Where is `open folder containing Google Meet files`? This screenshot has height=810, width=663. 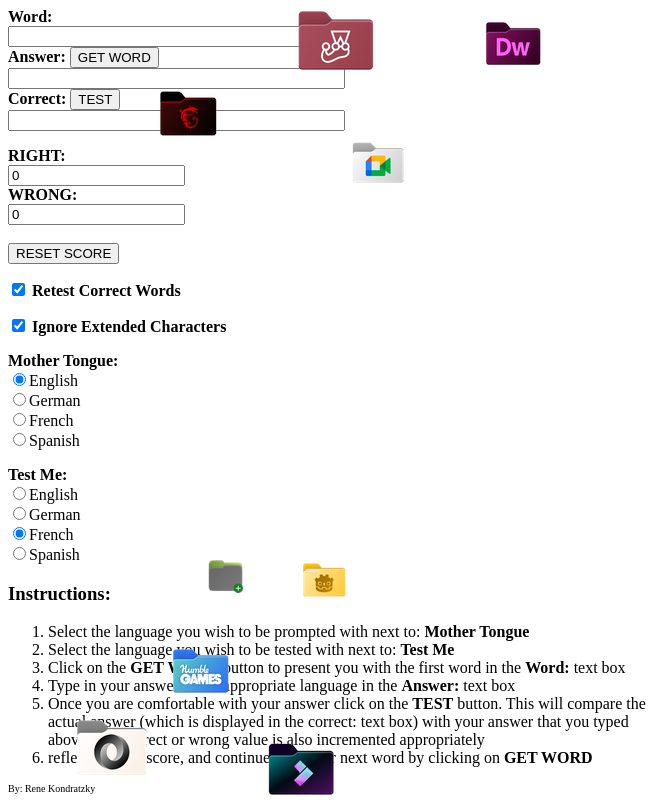
open folder containing Google Meet files is located at coordinates (378, 164).